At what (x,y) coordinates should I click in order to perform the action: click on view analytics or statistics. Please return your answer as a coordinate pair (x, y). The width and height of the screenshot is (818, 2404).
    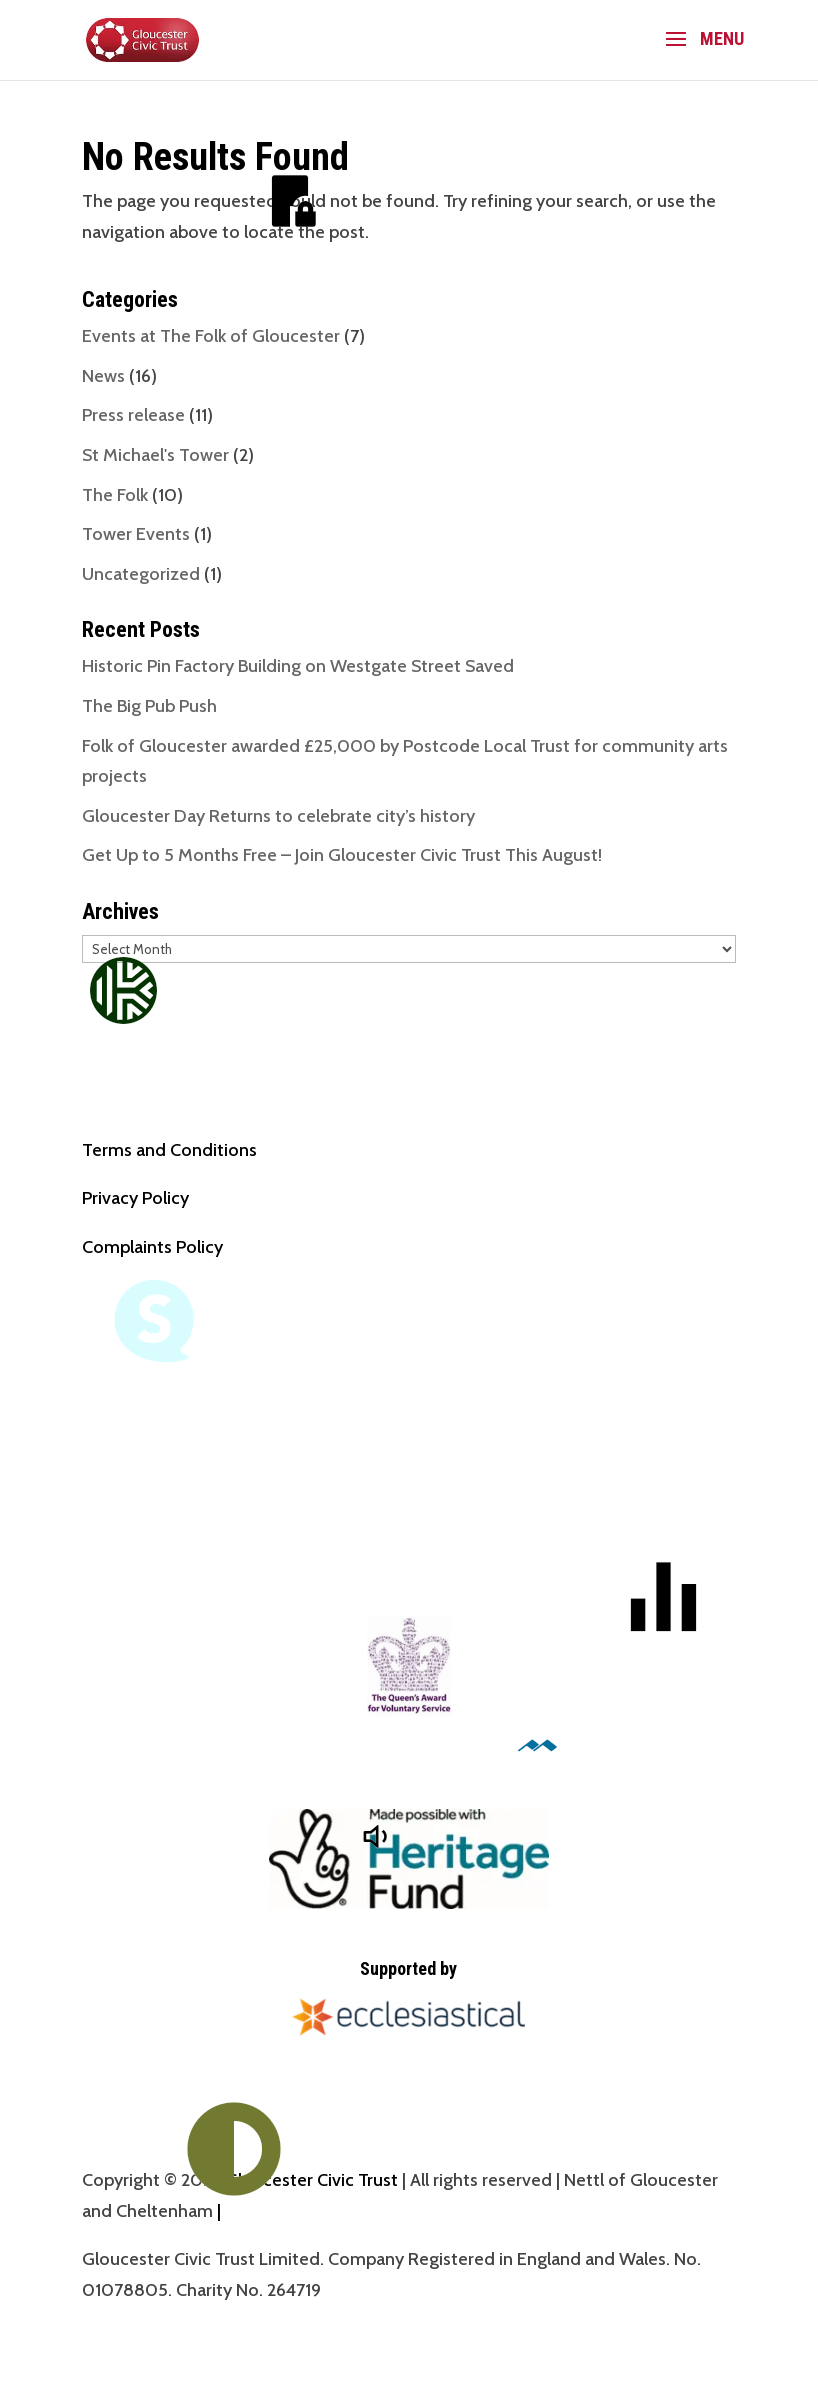
    Looking at the image, I should click on (663, 1598).